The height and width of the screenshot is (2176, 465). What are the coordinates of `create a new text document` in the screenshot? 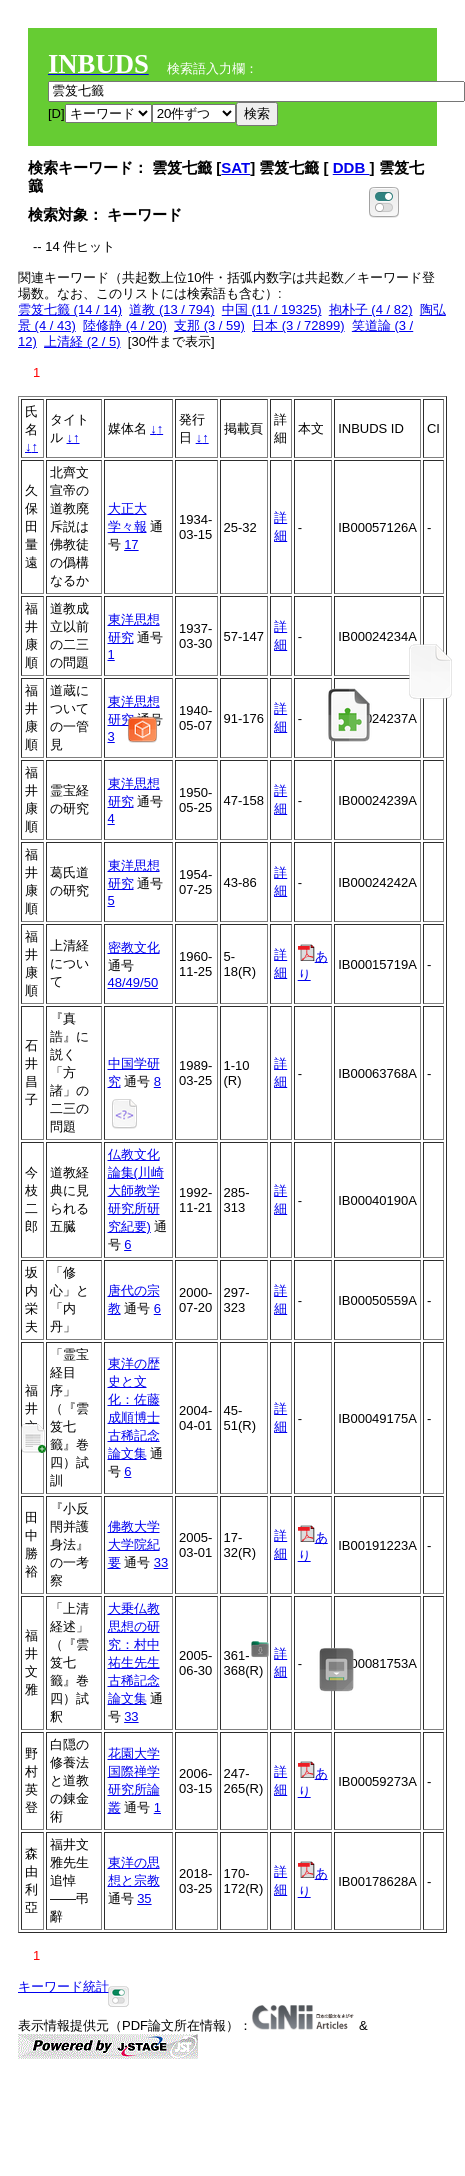 It's located at (33, 1438).